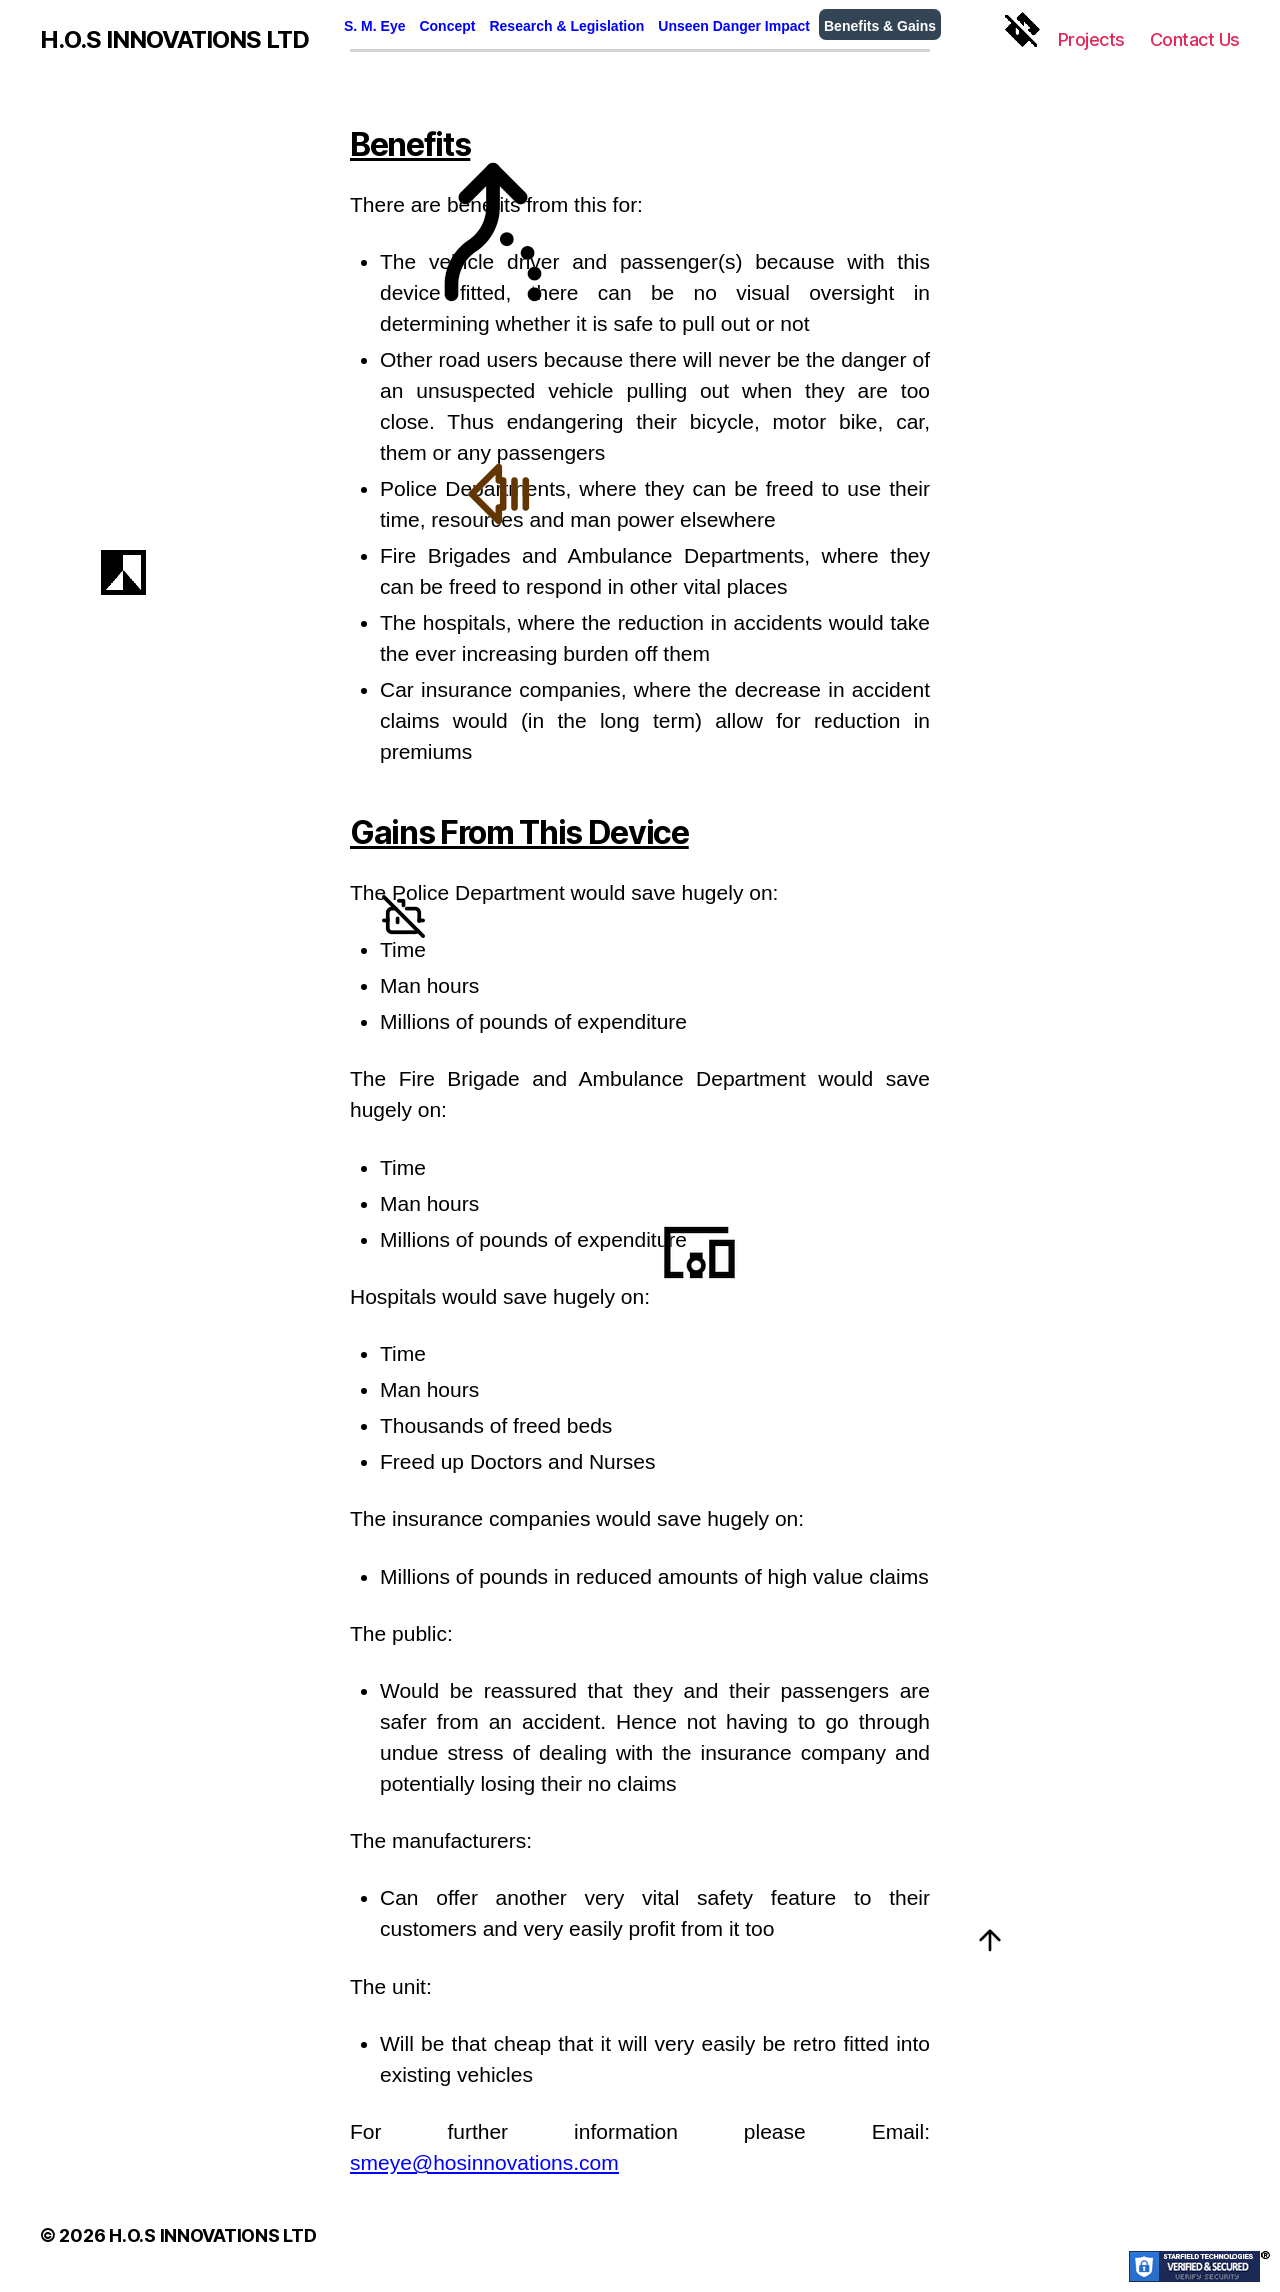  What do you see at coordinates (1022, 29) in the screenshot?
I see `turn-by-turn directions are disabled` at bounding box center [1022, 29].